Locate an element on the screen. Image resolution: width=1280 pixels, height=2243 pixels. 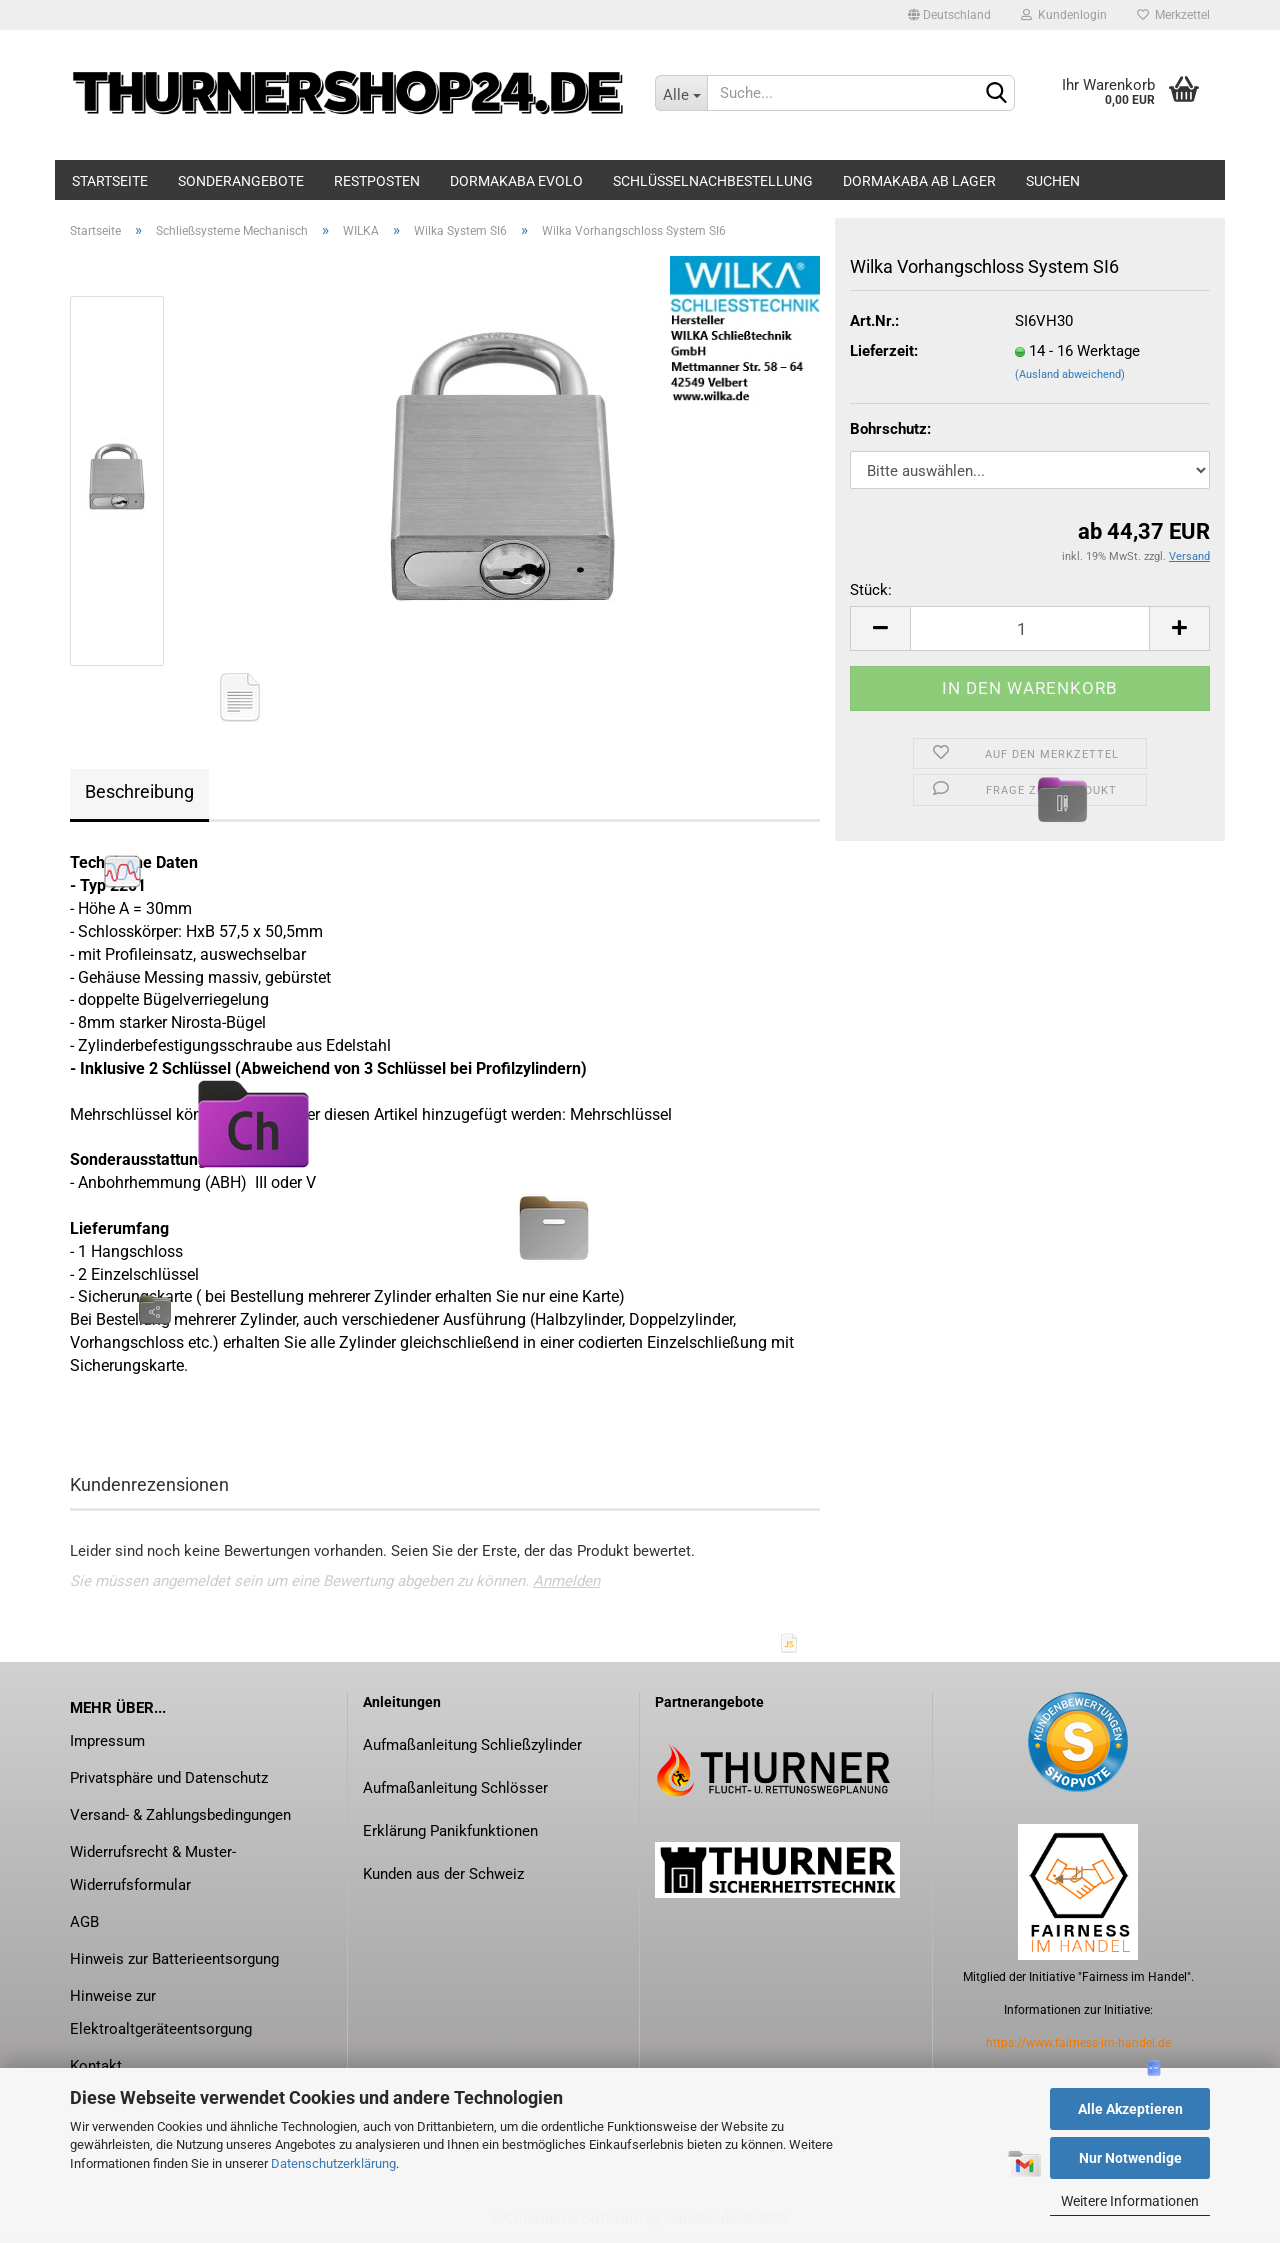
reply to all recipients of an email is located at coordinates (1068, 1873).